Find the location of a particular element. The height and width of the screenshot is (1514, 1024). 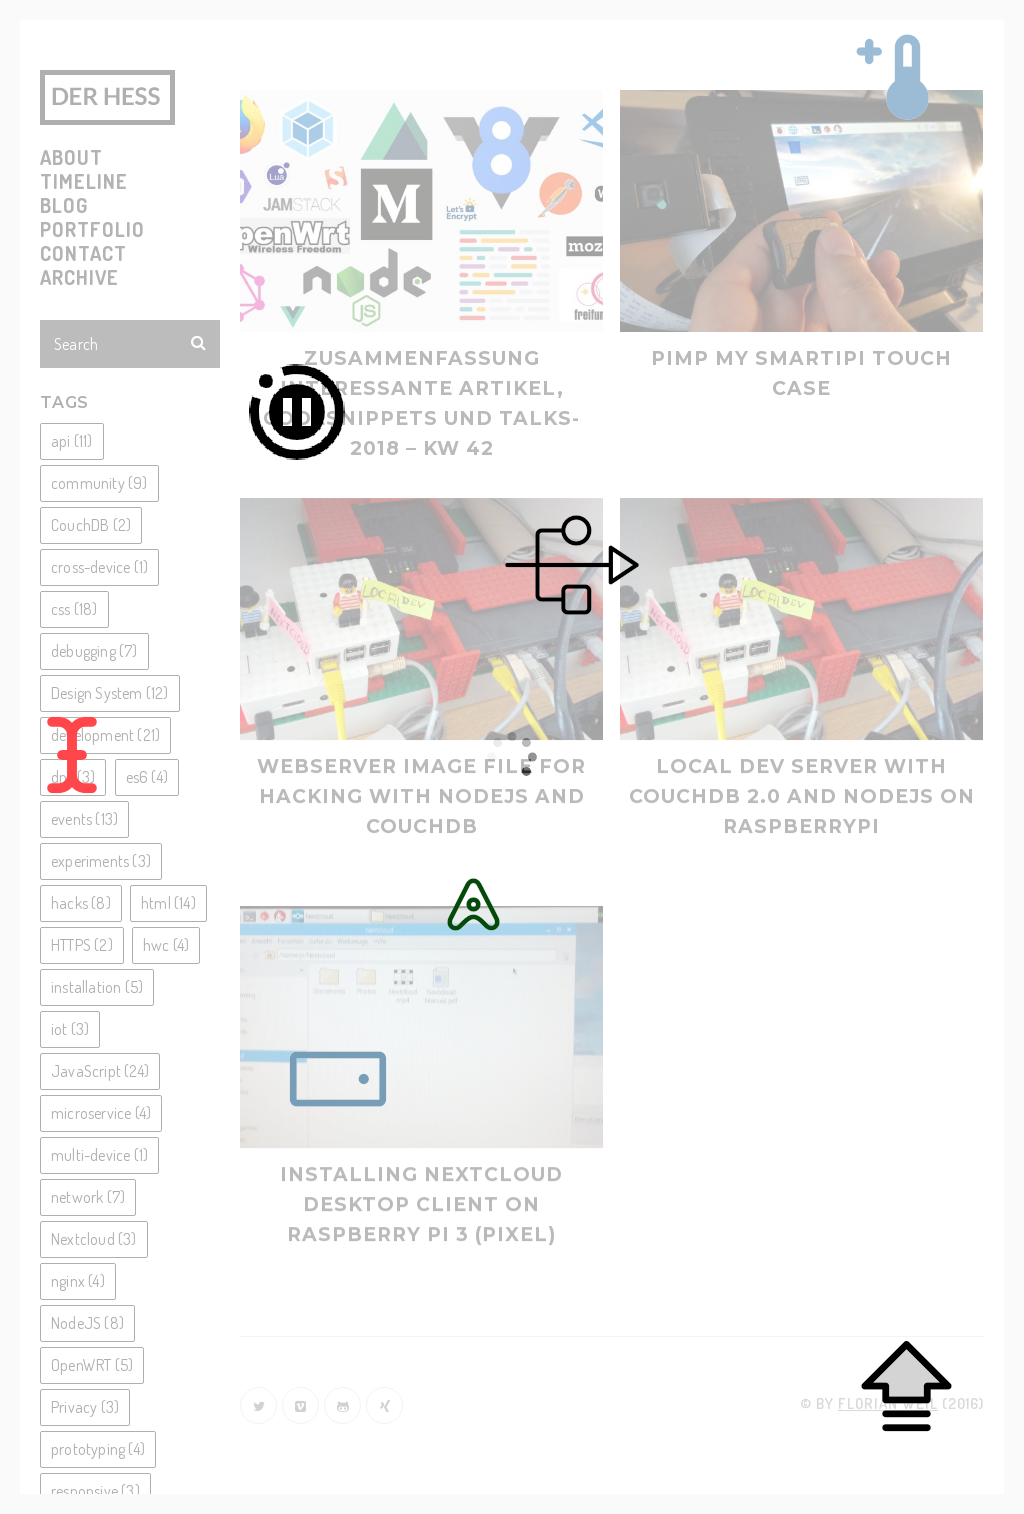

increase temperature setting is located at coordinates (899, 77).